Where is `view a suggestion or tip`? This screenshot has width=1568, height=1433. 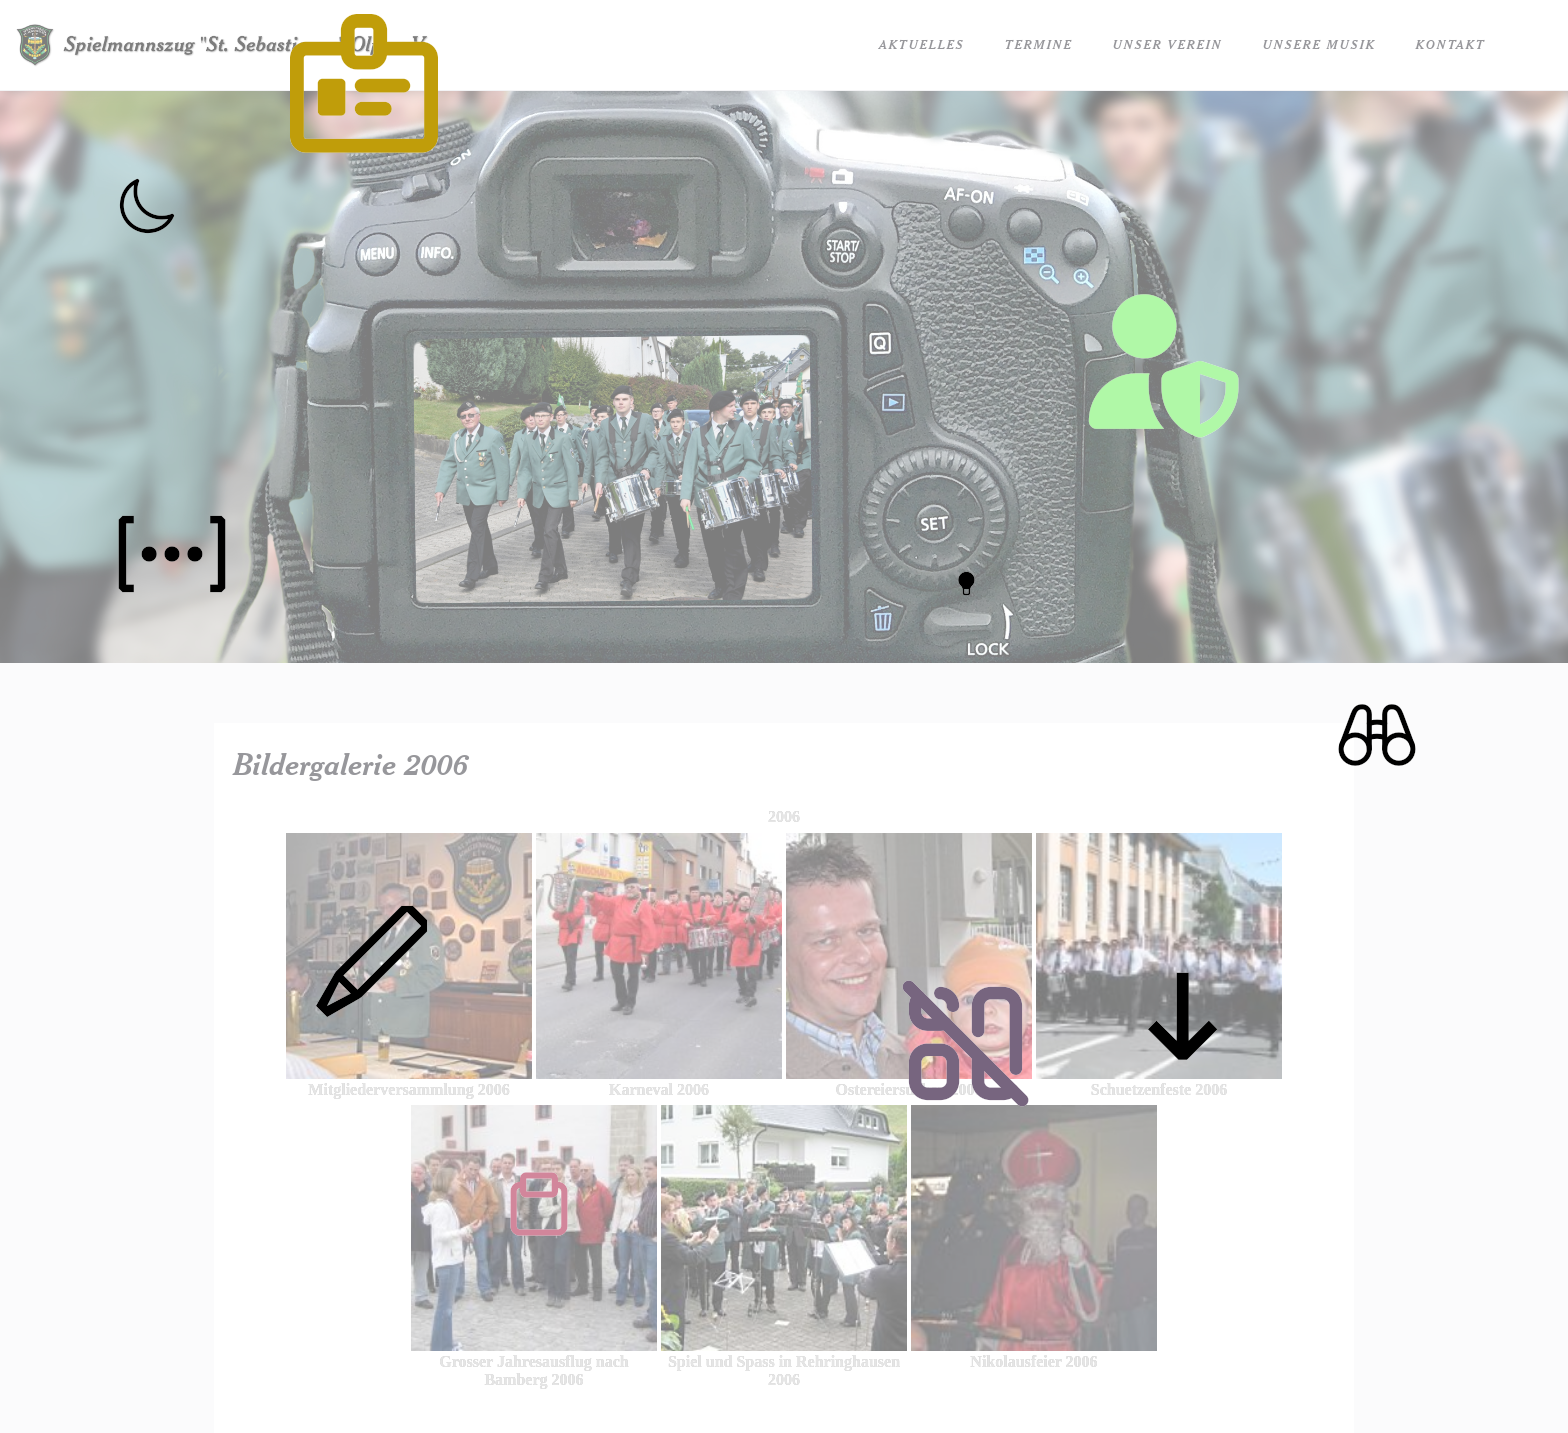 view a suggestion or tip is located at coordinates (965, 584).